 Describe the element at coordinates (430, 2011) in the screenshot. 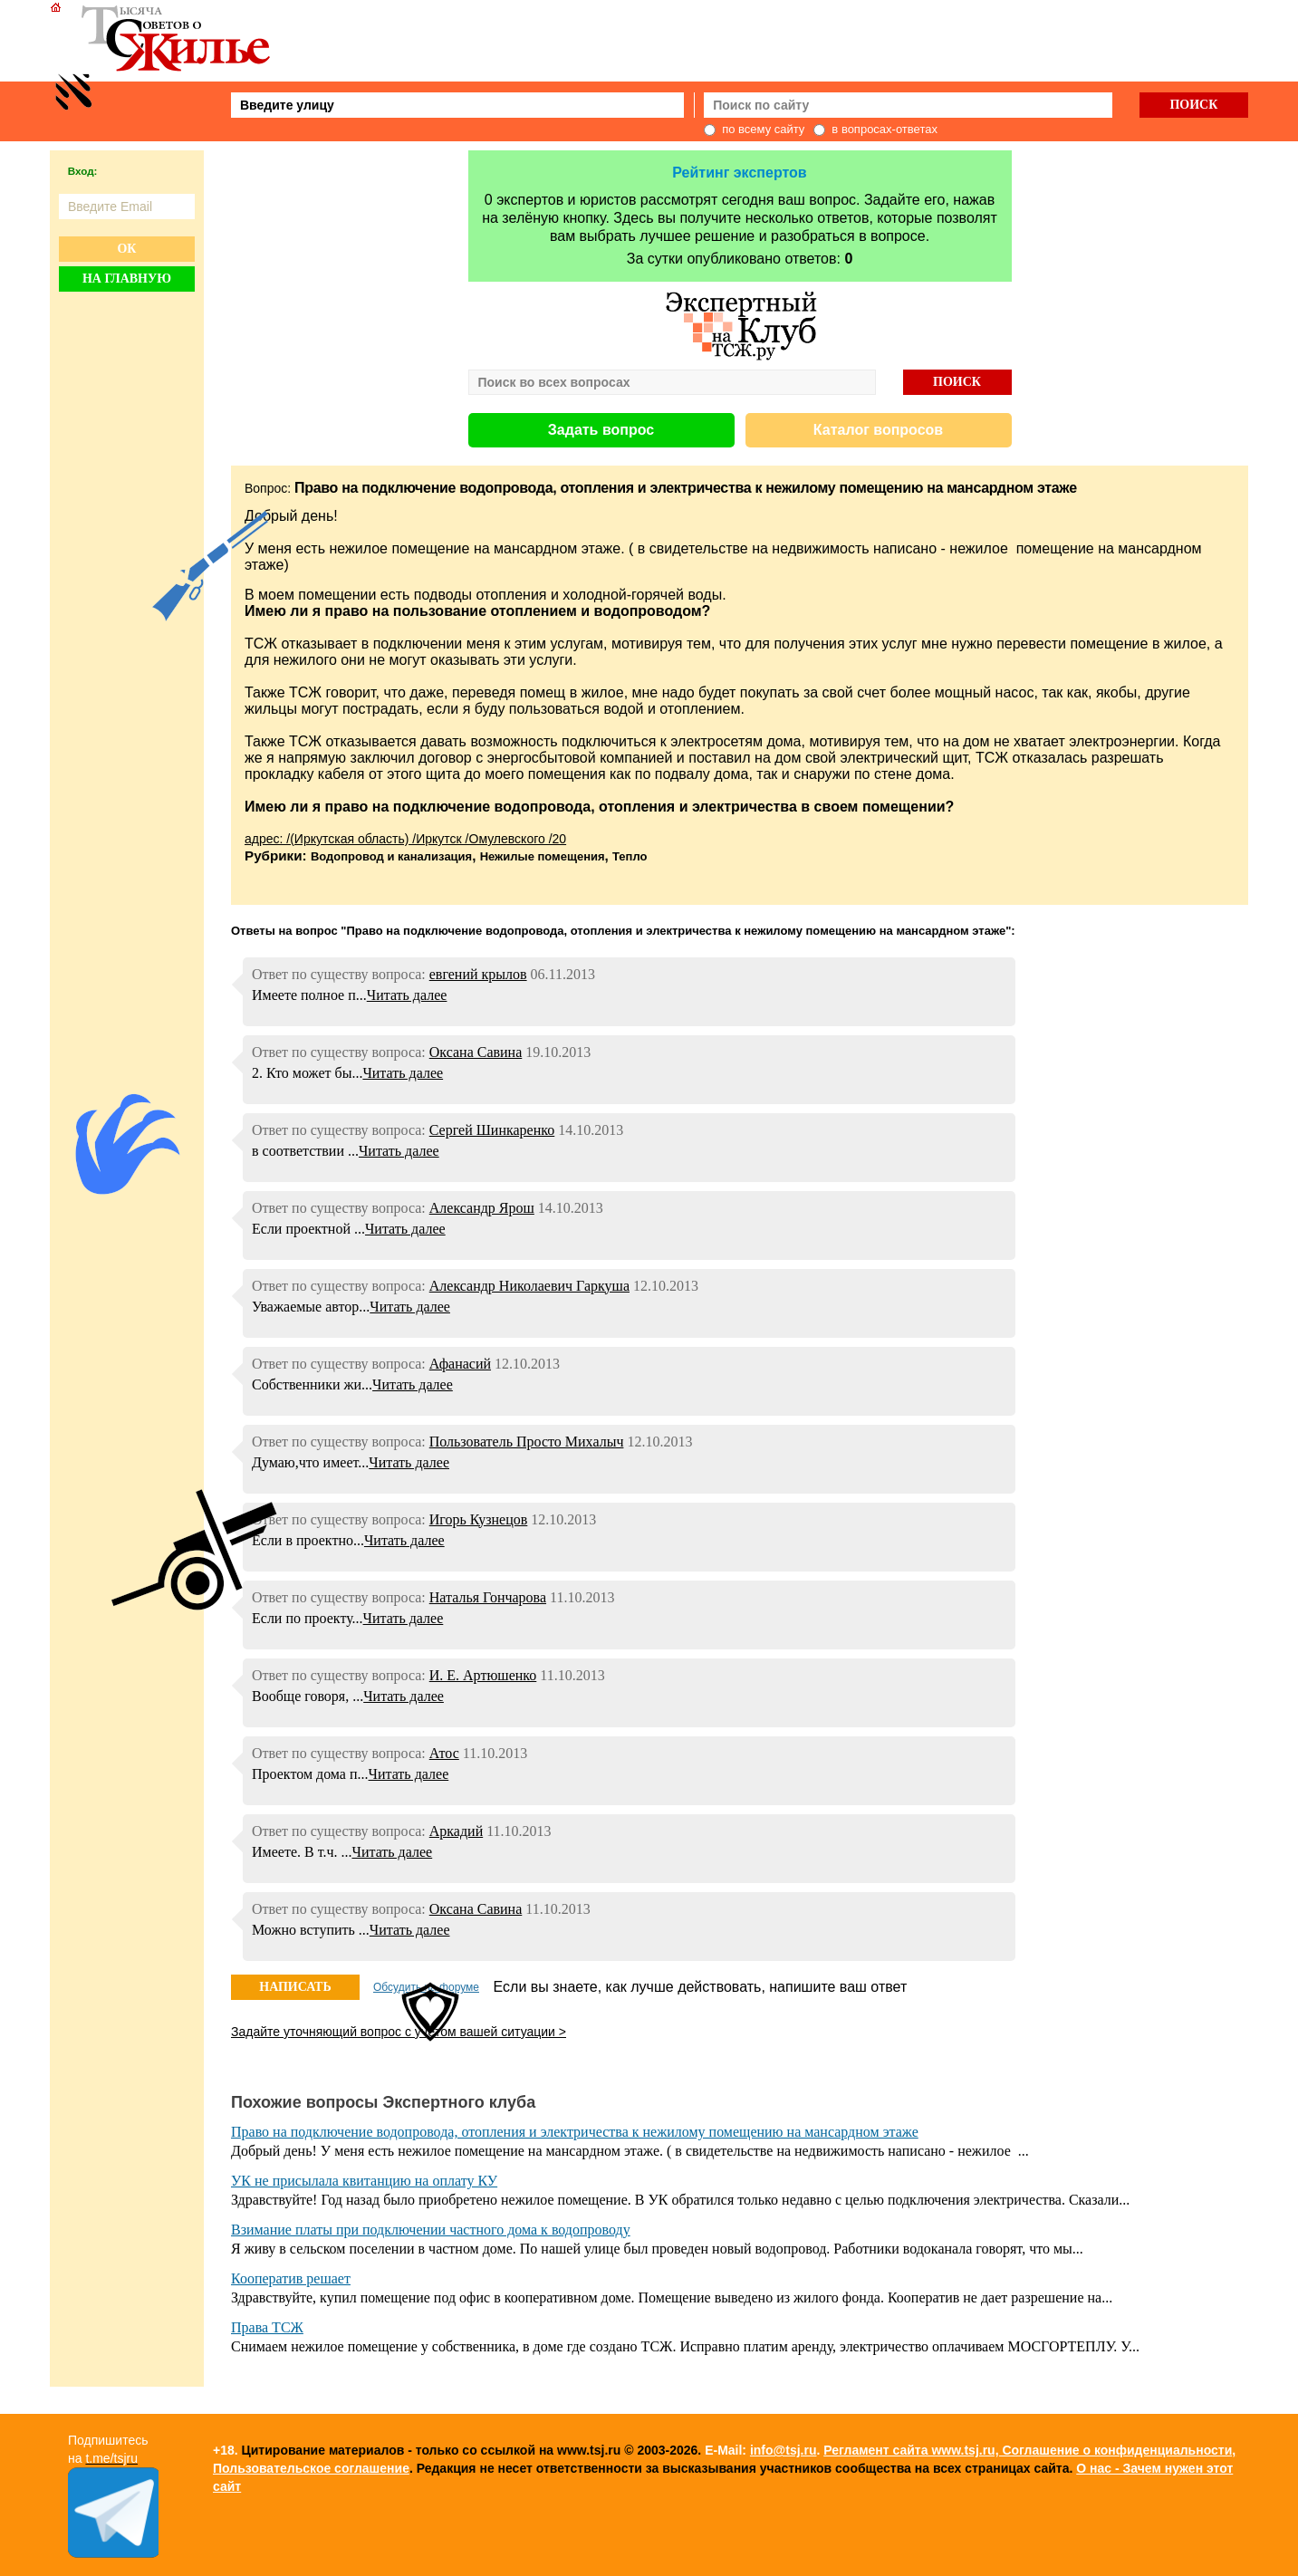

I see `health protection or defensive buff status` at that location.